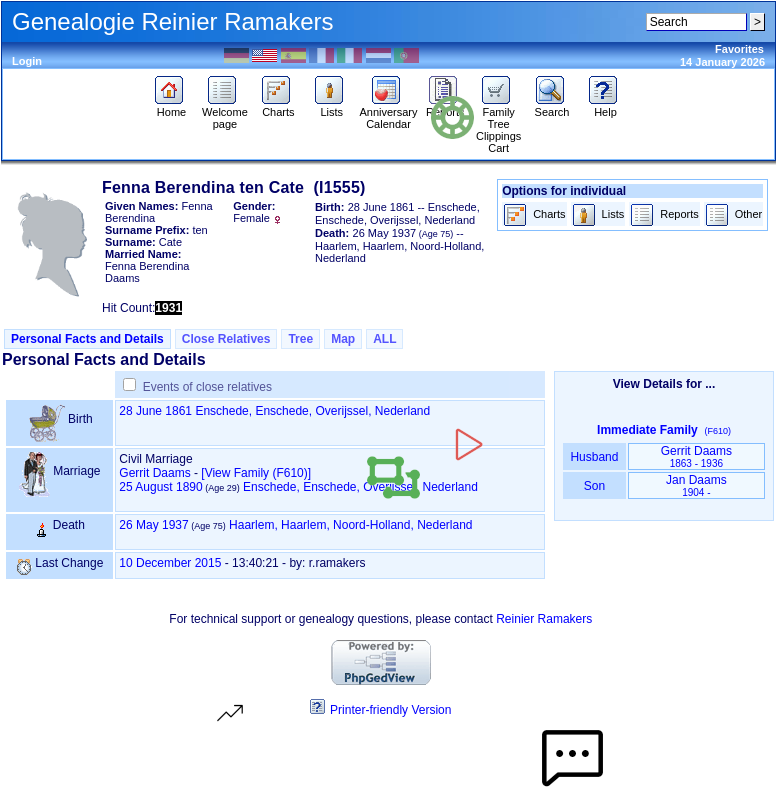 The image size is (777, 810). Describe the element at coordinates (572, 753) in the screenshot. I see `open chat or messaging` at that location.